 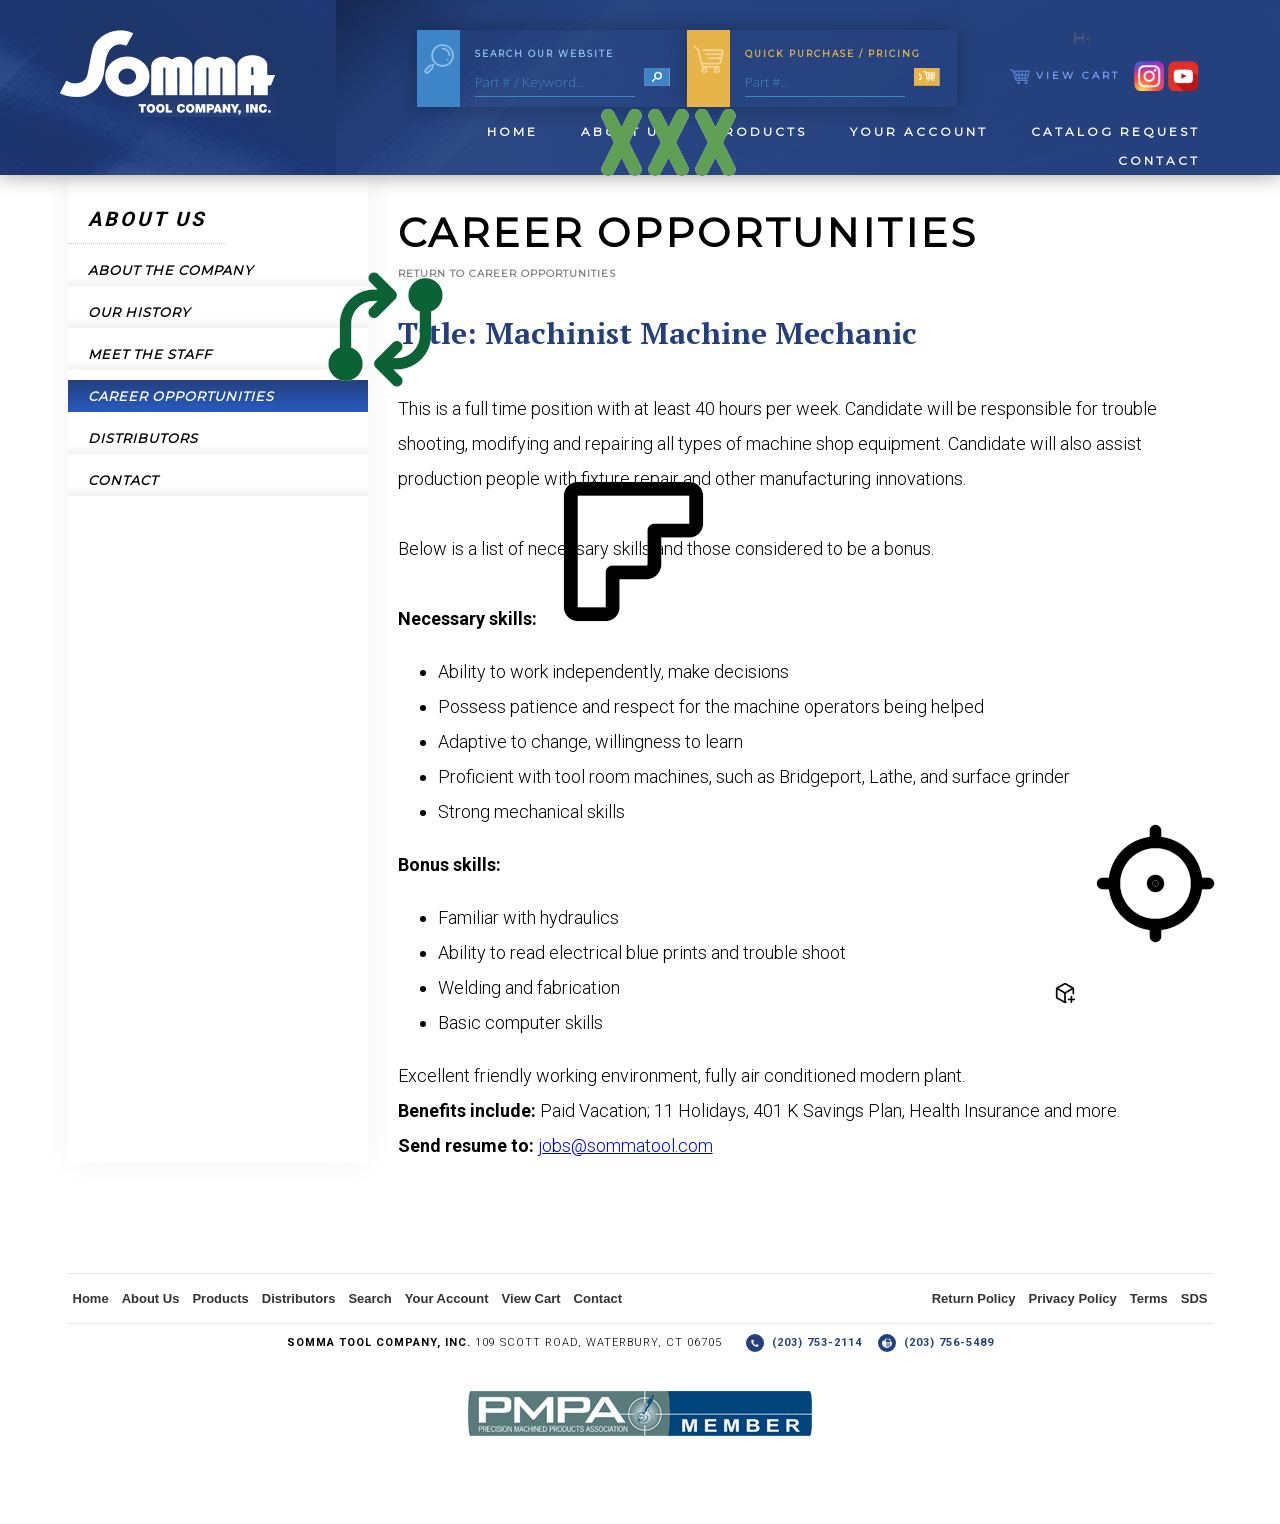 I want to click on center or focus on current location, so click(x=1155, y=883).